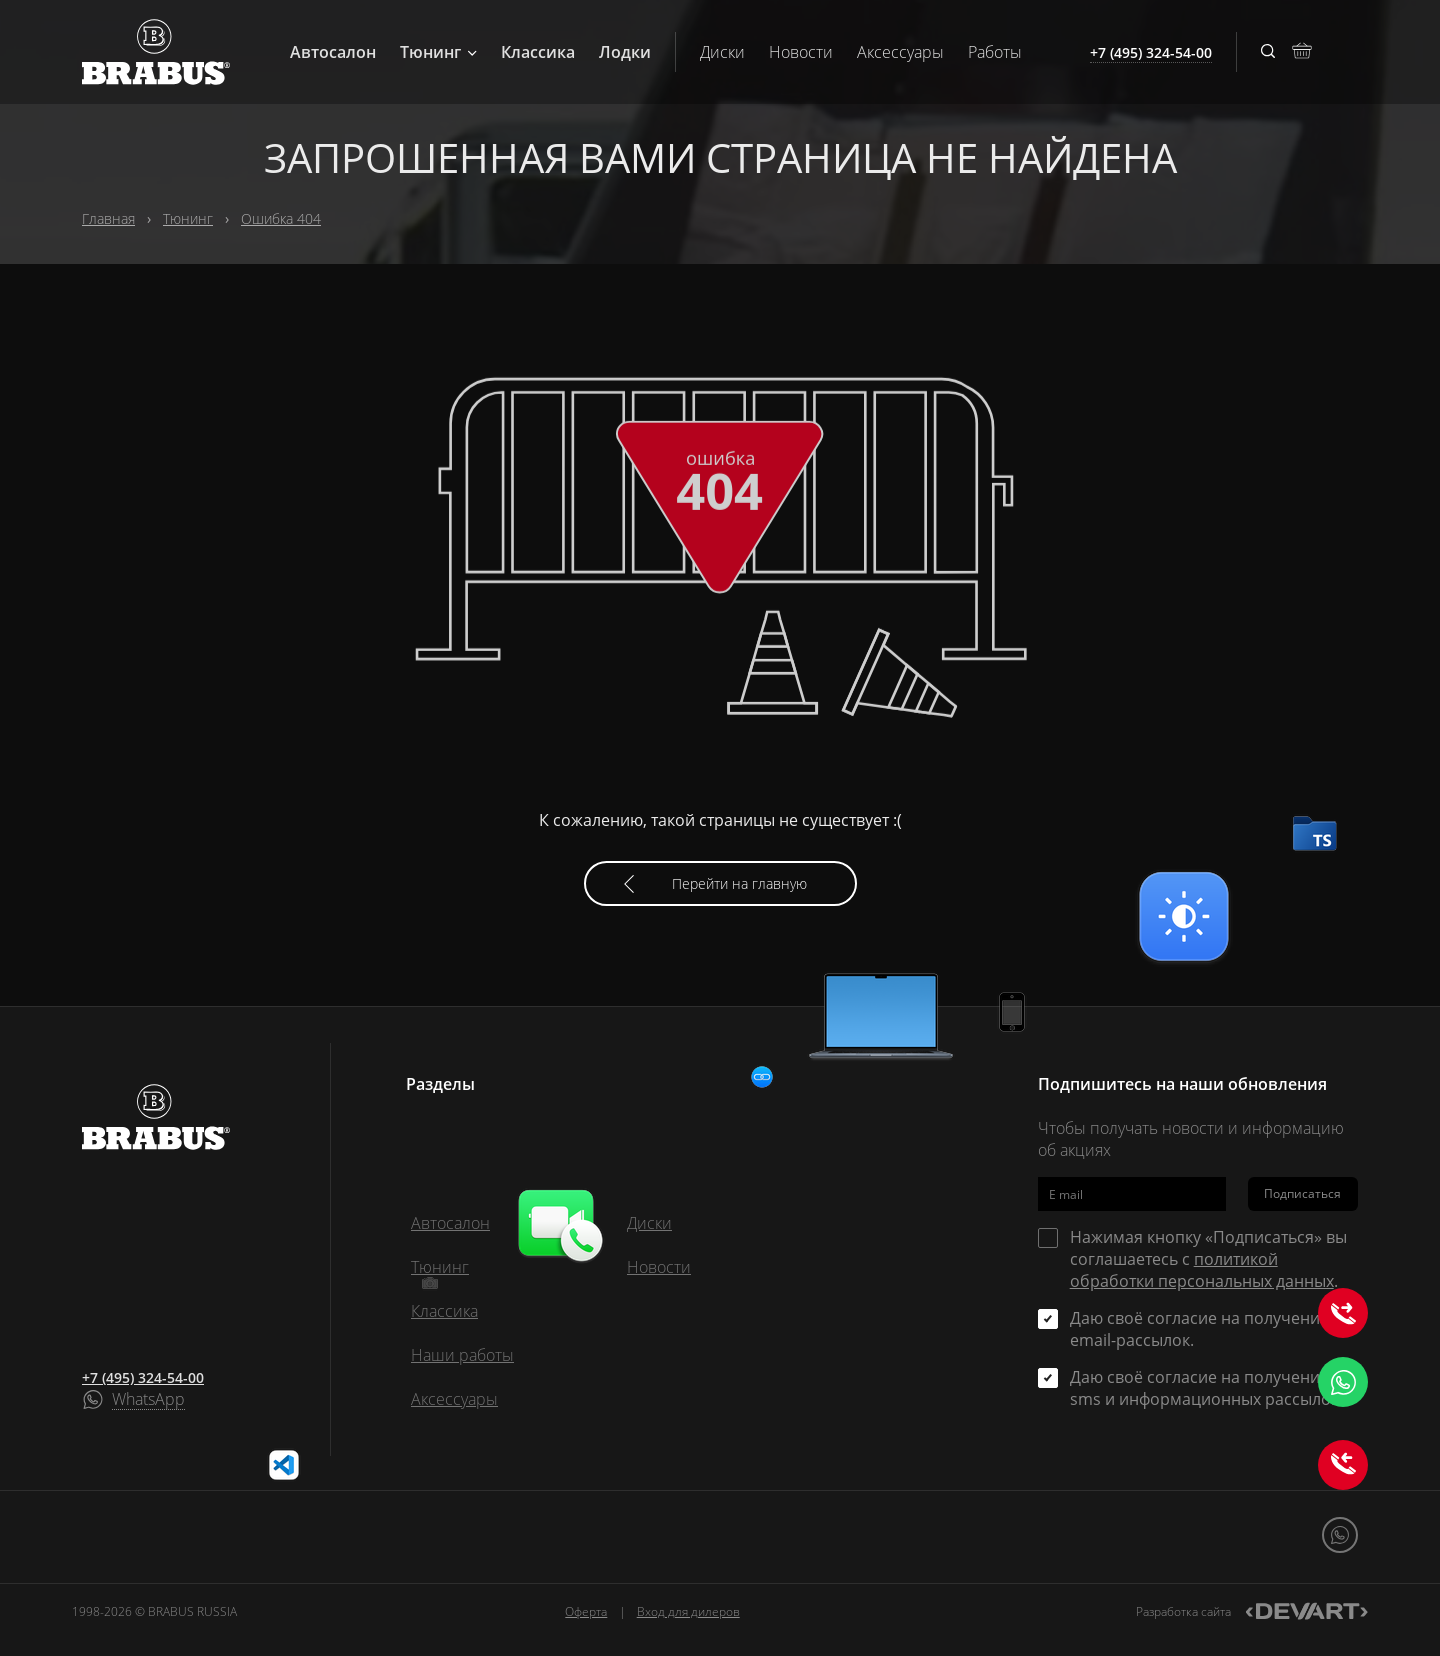 Image resolution: width=1440 pixels, height=1656 pixels. I want to click on access your pictures folder in the sidebar, so click(430, 1283).